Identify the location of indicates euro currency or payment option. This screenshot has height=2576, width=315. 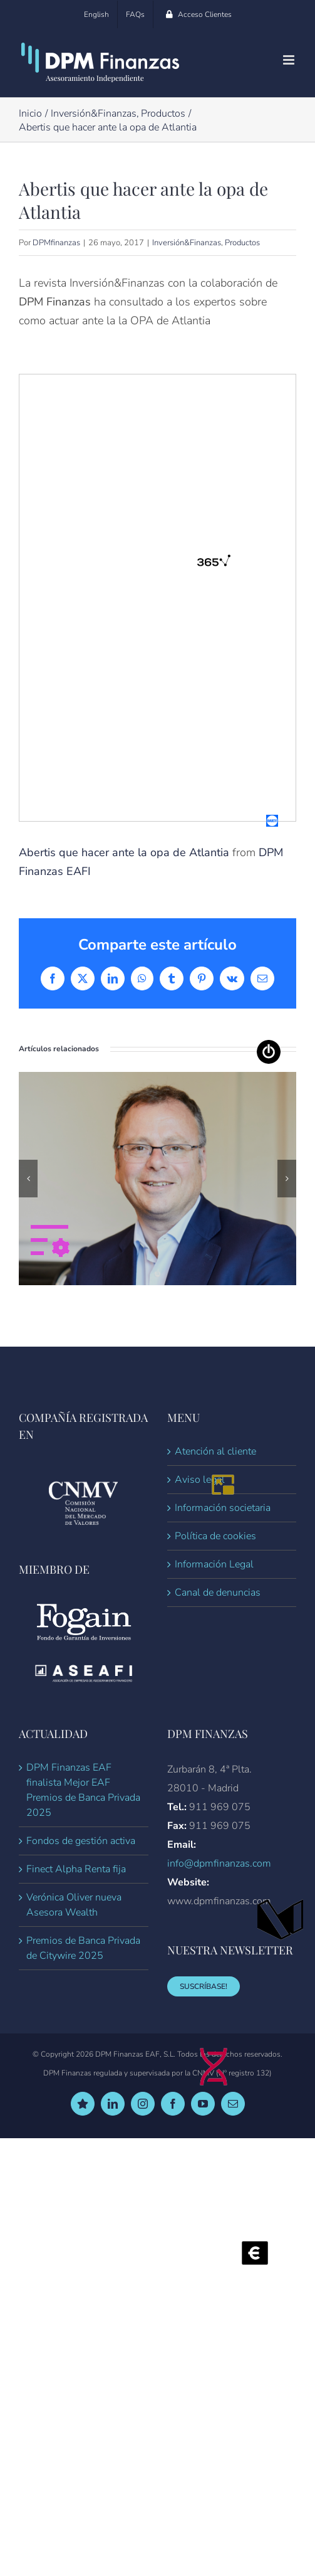
(255, 2253).